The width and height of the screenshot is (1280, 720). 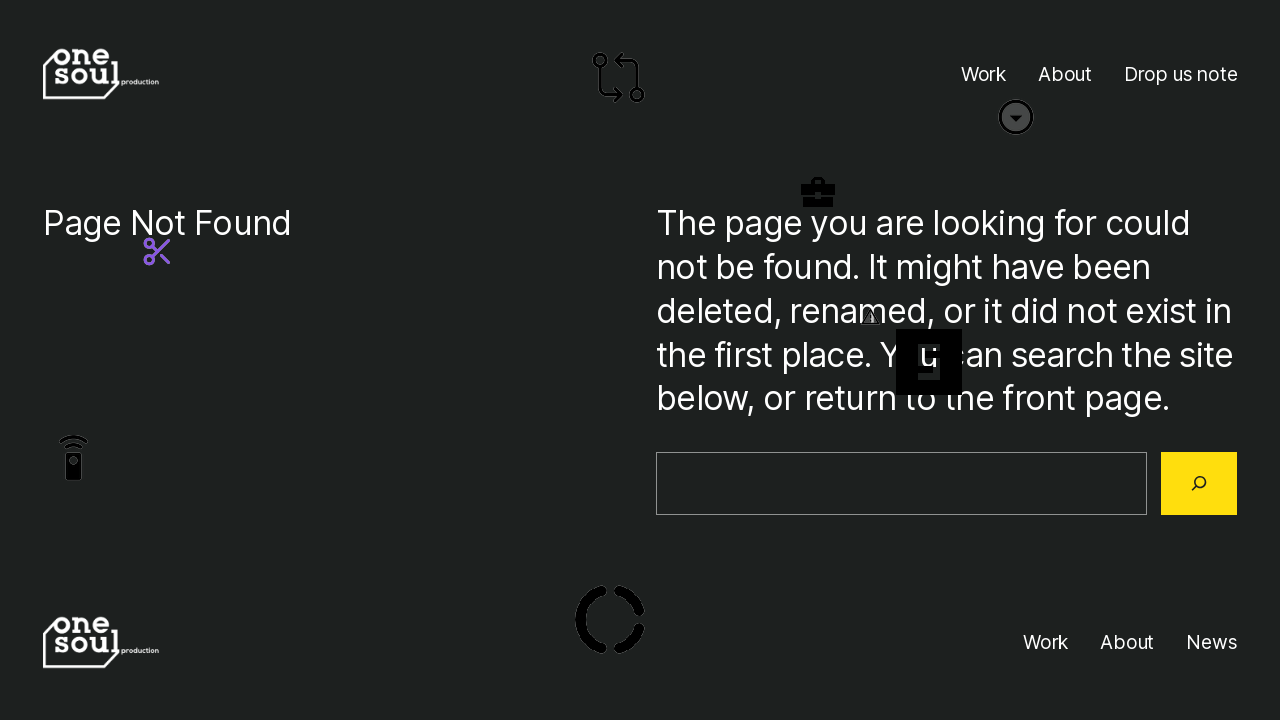 I want to click on indicates a warning or potential issue, so click(x=870, y=316).